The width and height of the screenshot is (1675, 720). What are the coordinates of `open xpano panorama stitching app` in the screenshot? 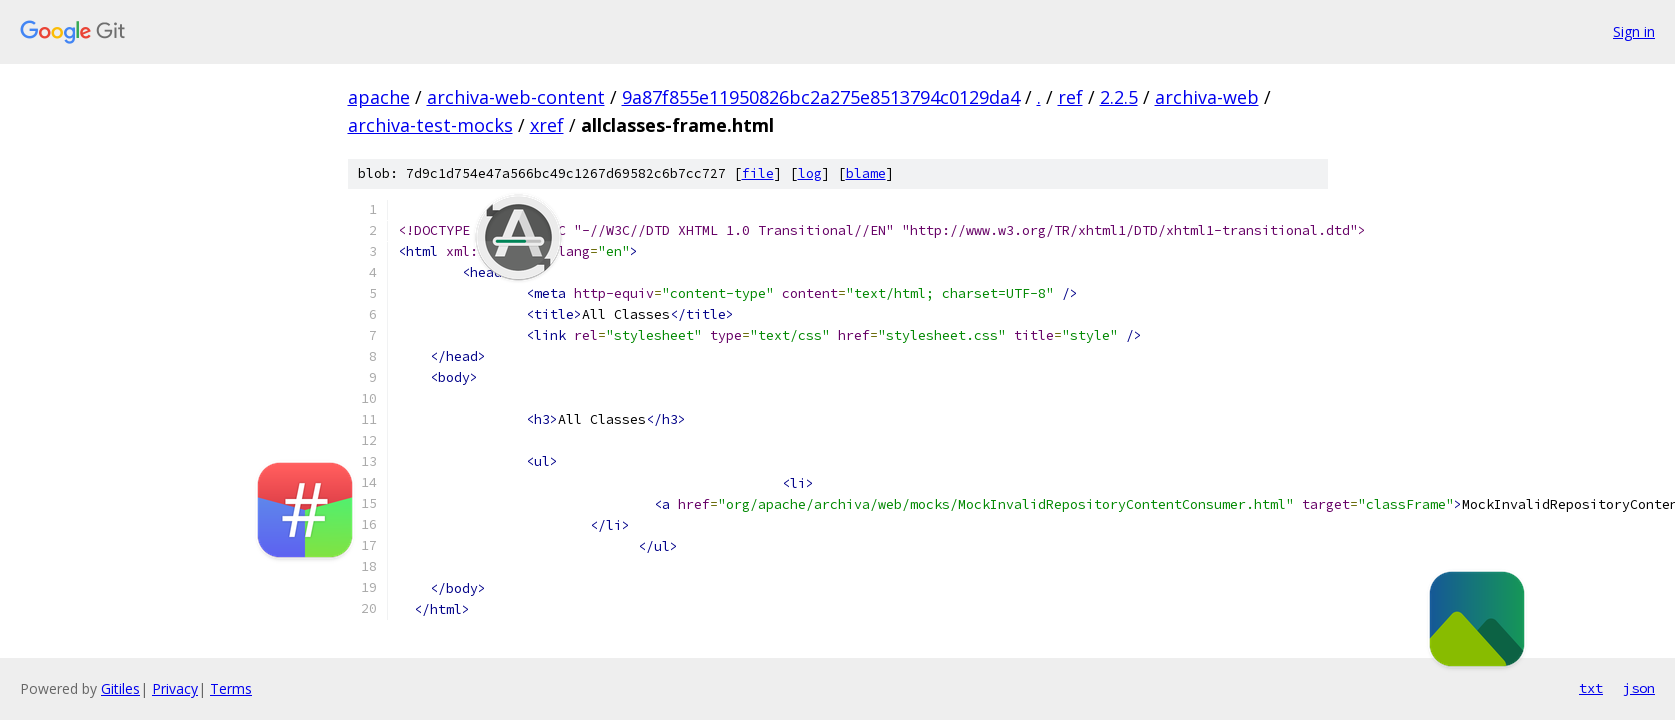 It's located at (1477, 619).